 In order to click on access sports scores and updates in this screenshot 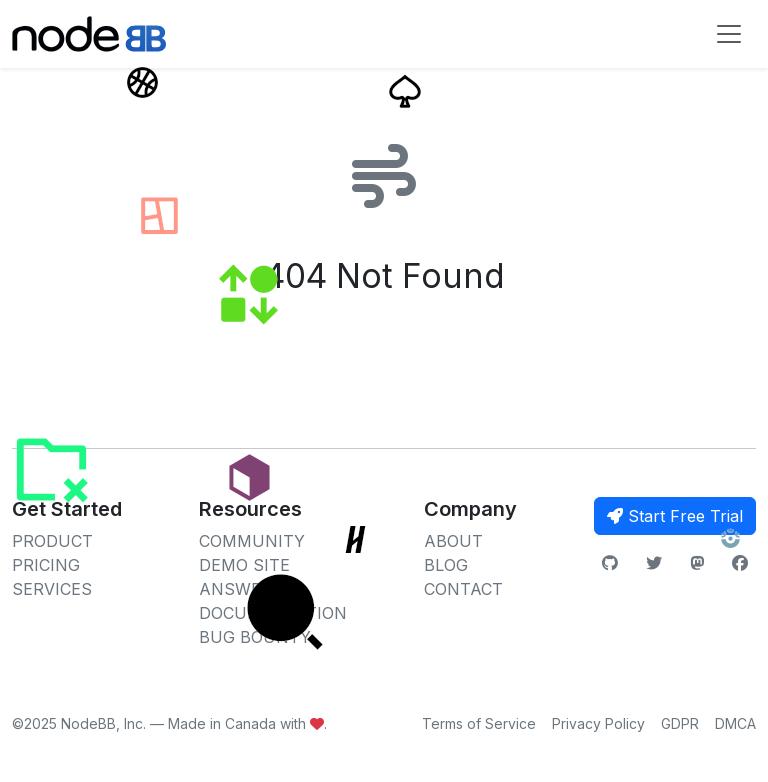, I will do `click(142, 82)`.